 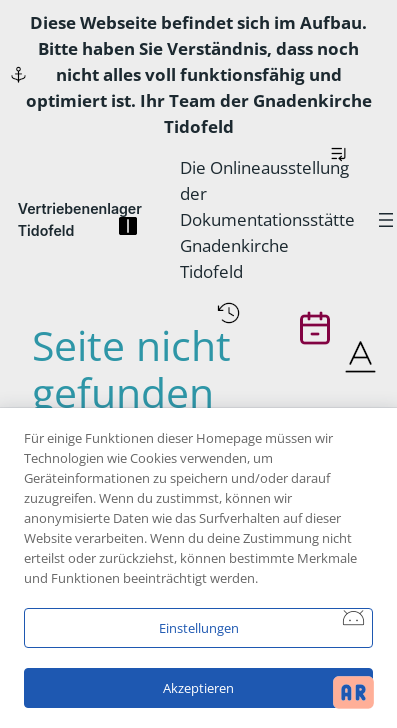 I want to click on indicates augmented reality feature available, so click(x=353, y=692).